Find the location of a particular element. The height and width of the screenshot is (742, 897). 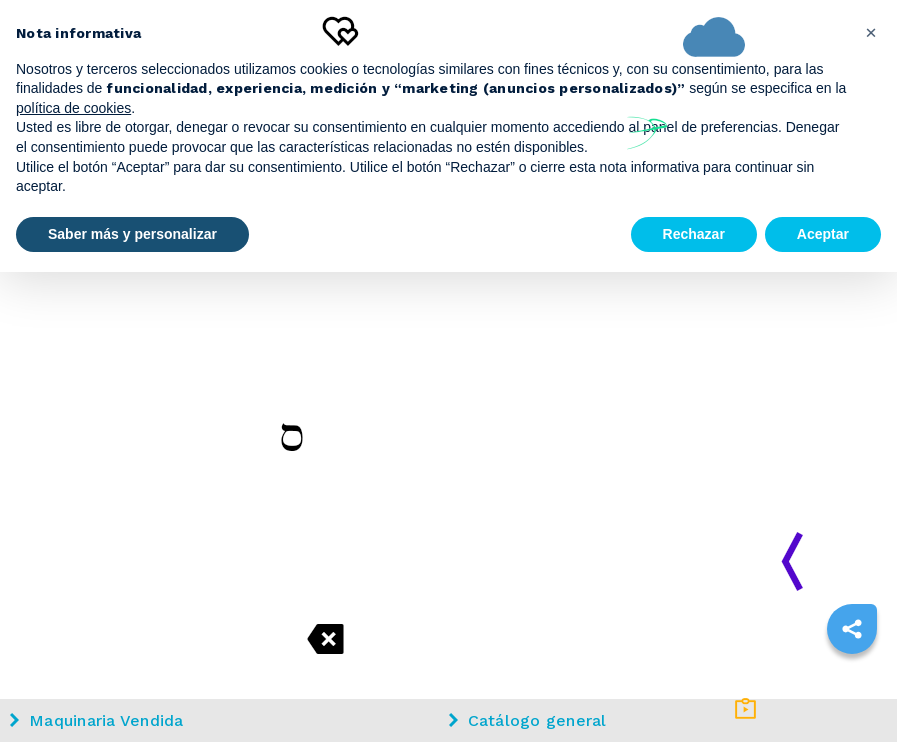

view liked or favorited items is located at coordinates (340, 31).